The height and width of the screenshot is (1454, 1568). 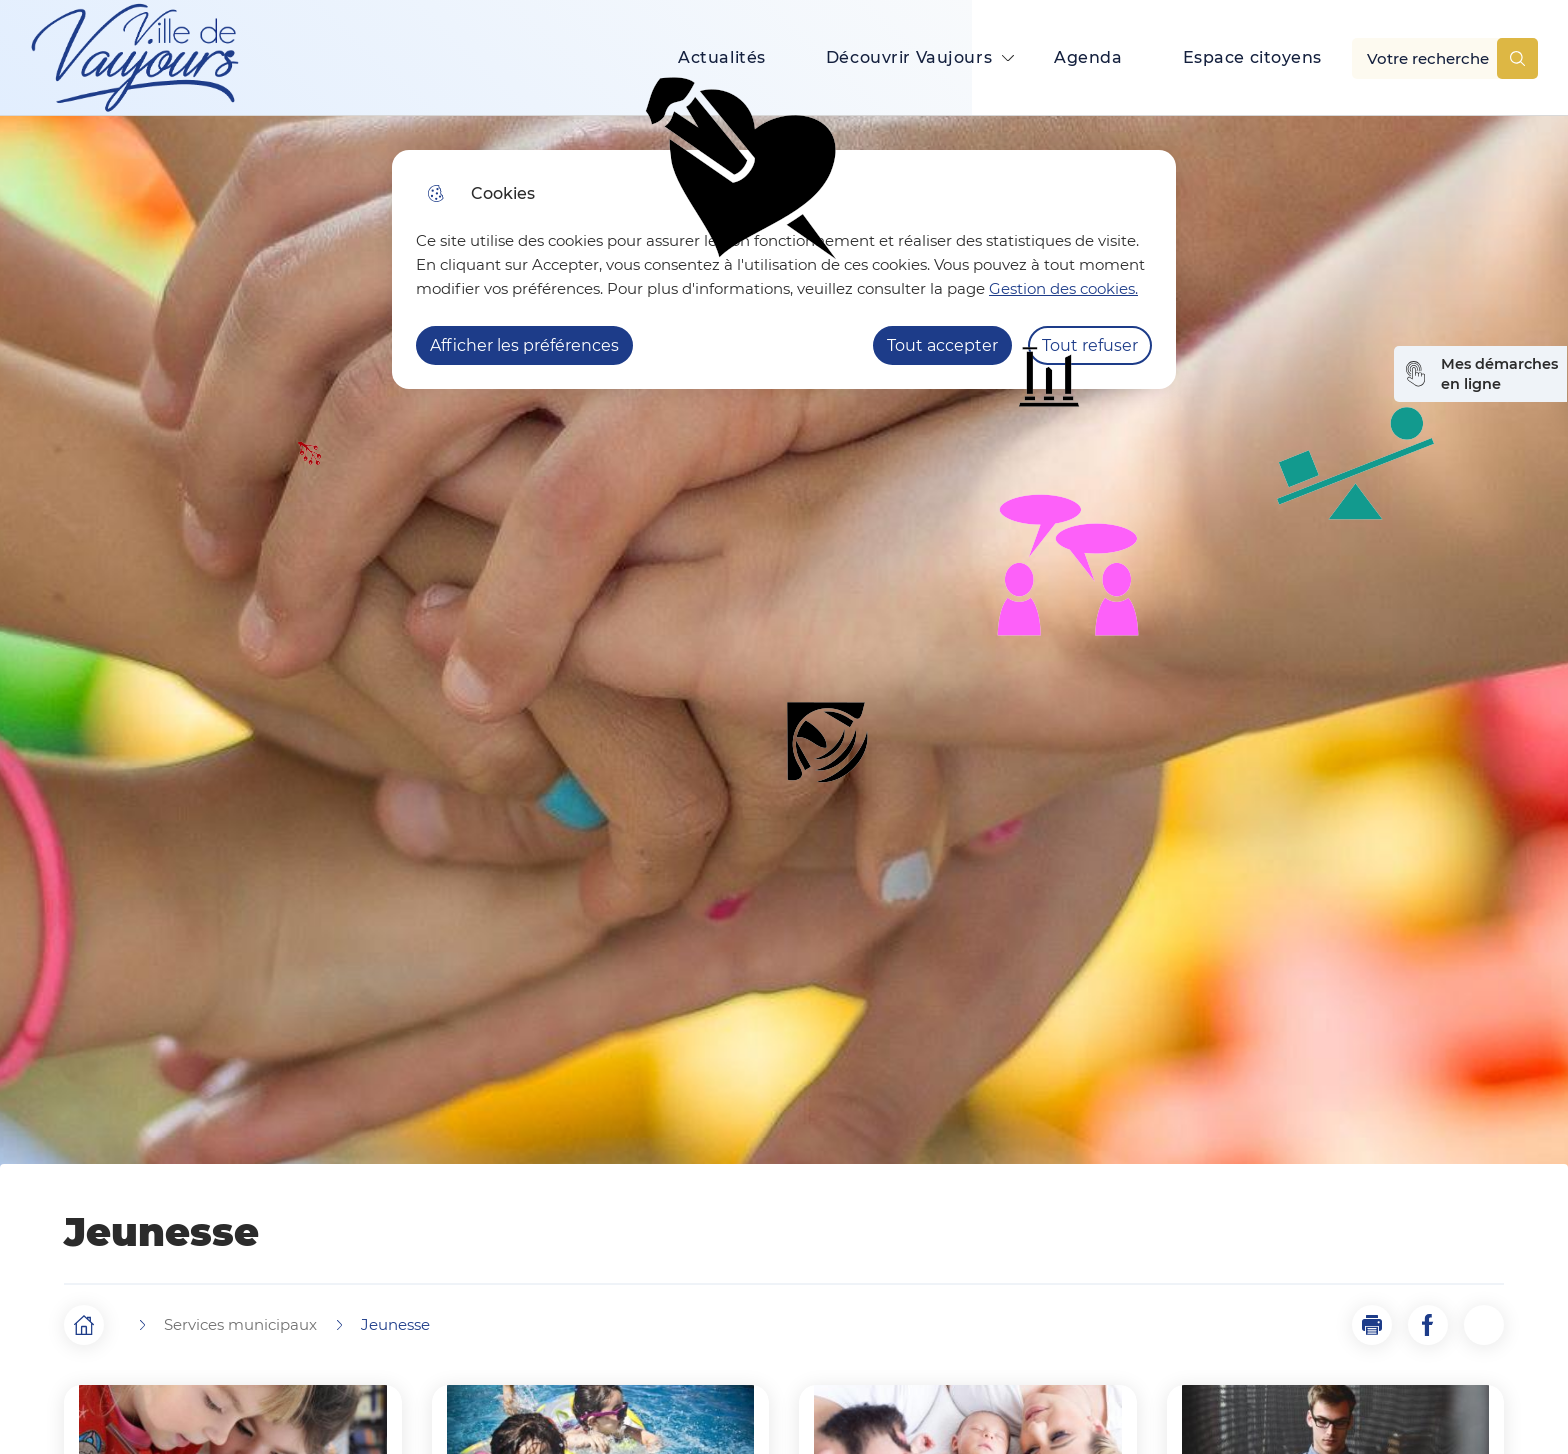 I want to click on indicates an unbalanced or unequal state, so click(x=1355, y=439).